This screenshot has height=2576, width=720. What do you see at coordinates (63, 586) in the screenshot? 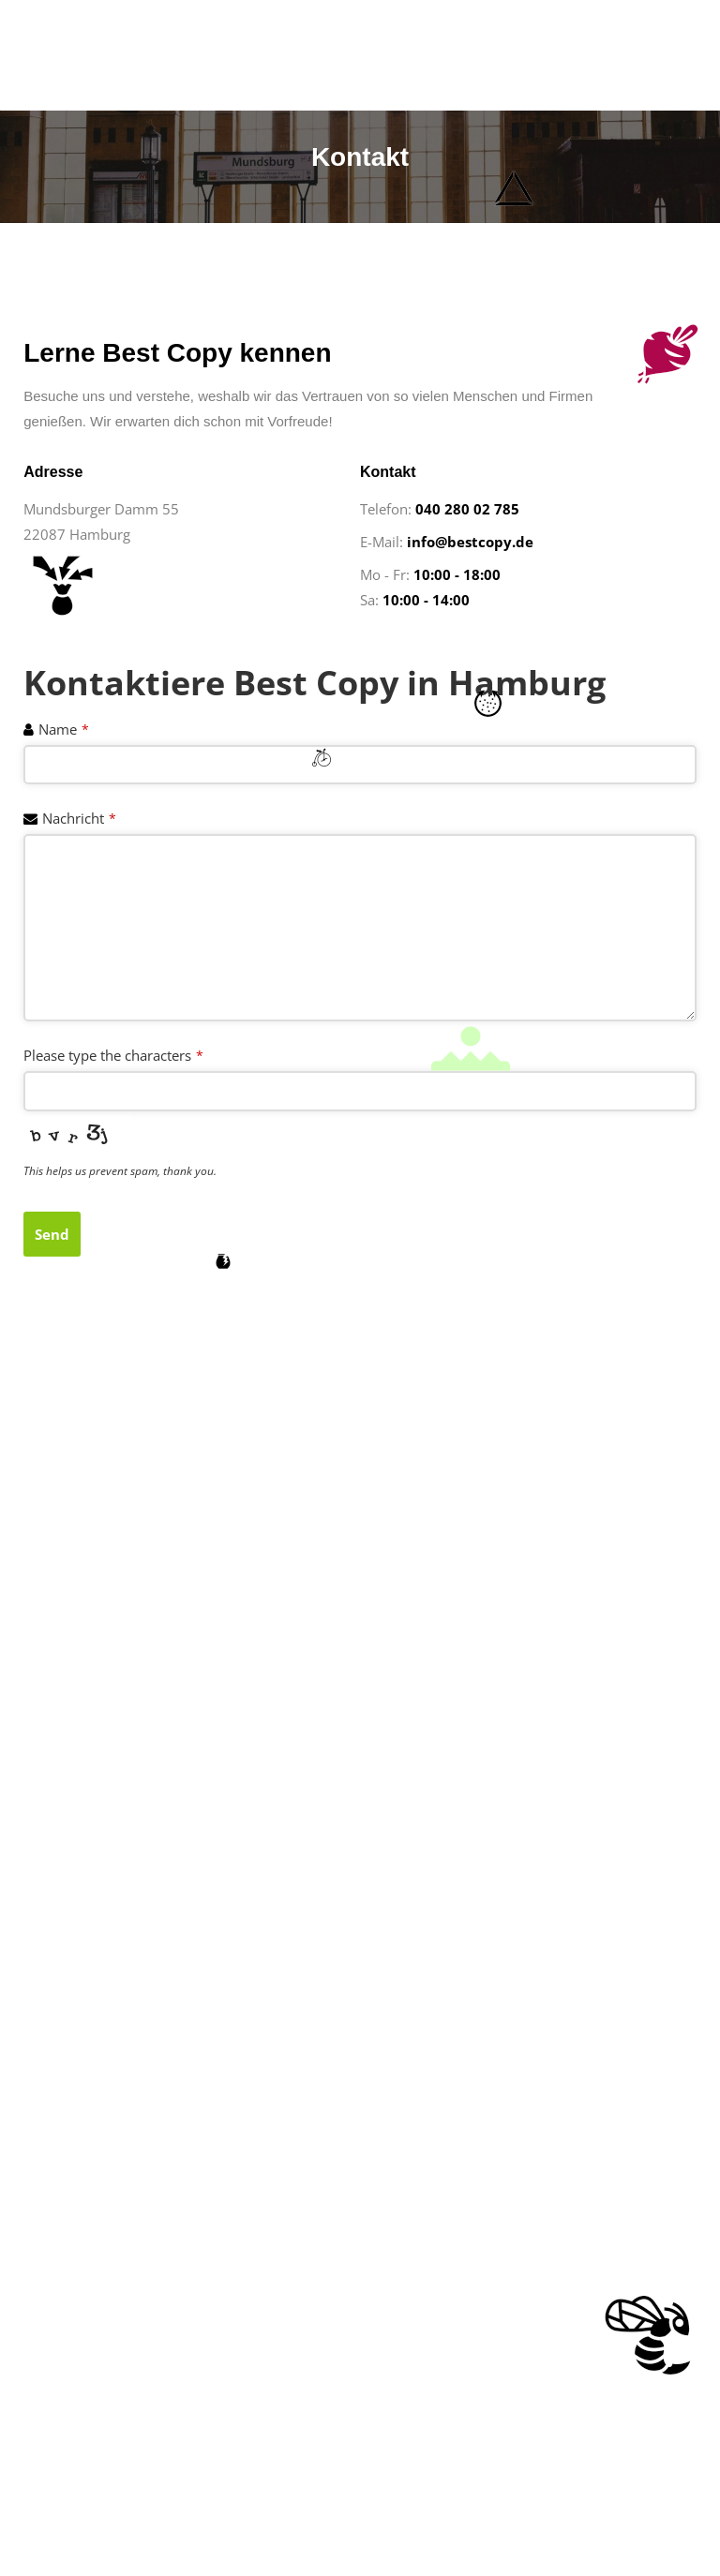
I see `indicates profit or financial gain` at bounding box center [63, 586].